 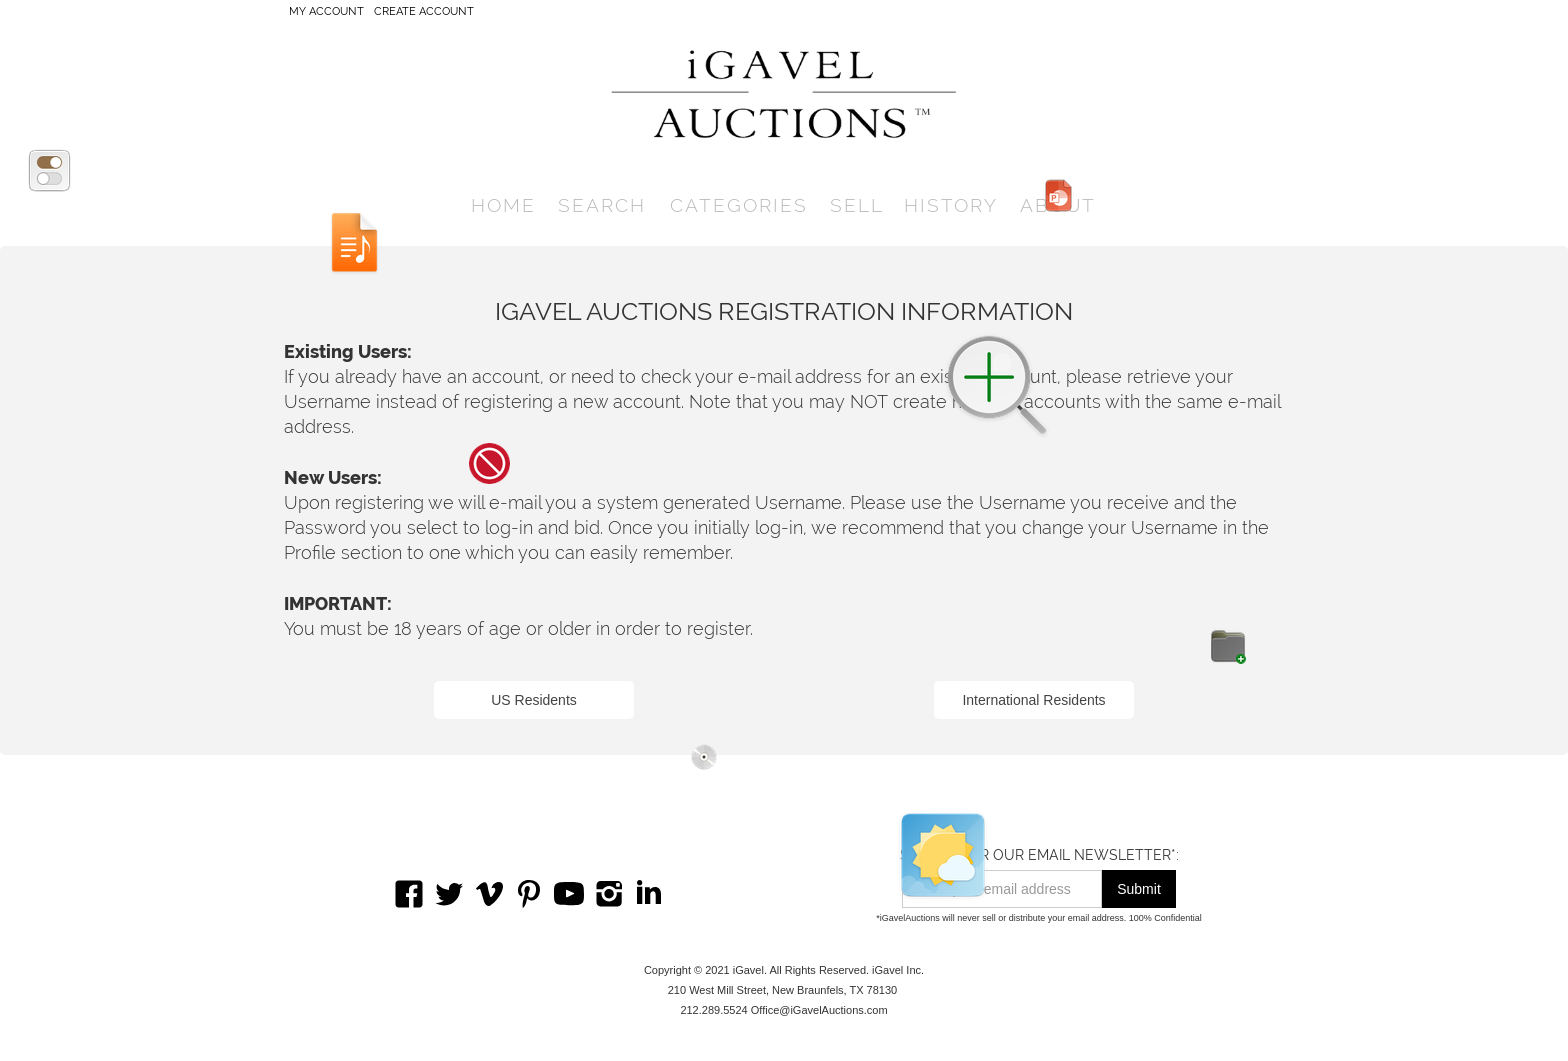 I want to click on create a new folder, so click(x=1228, y=646).